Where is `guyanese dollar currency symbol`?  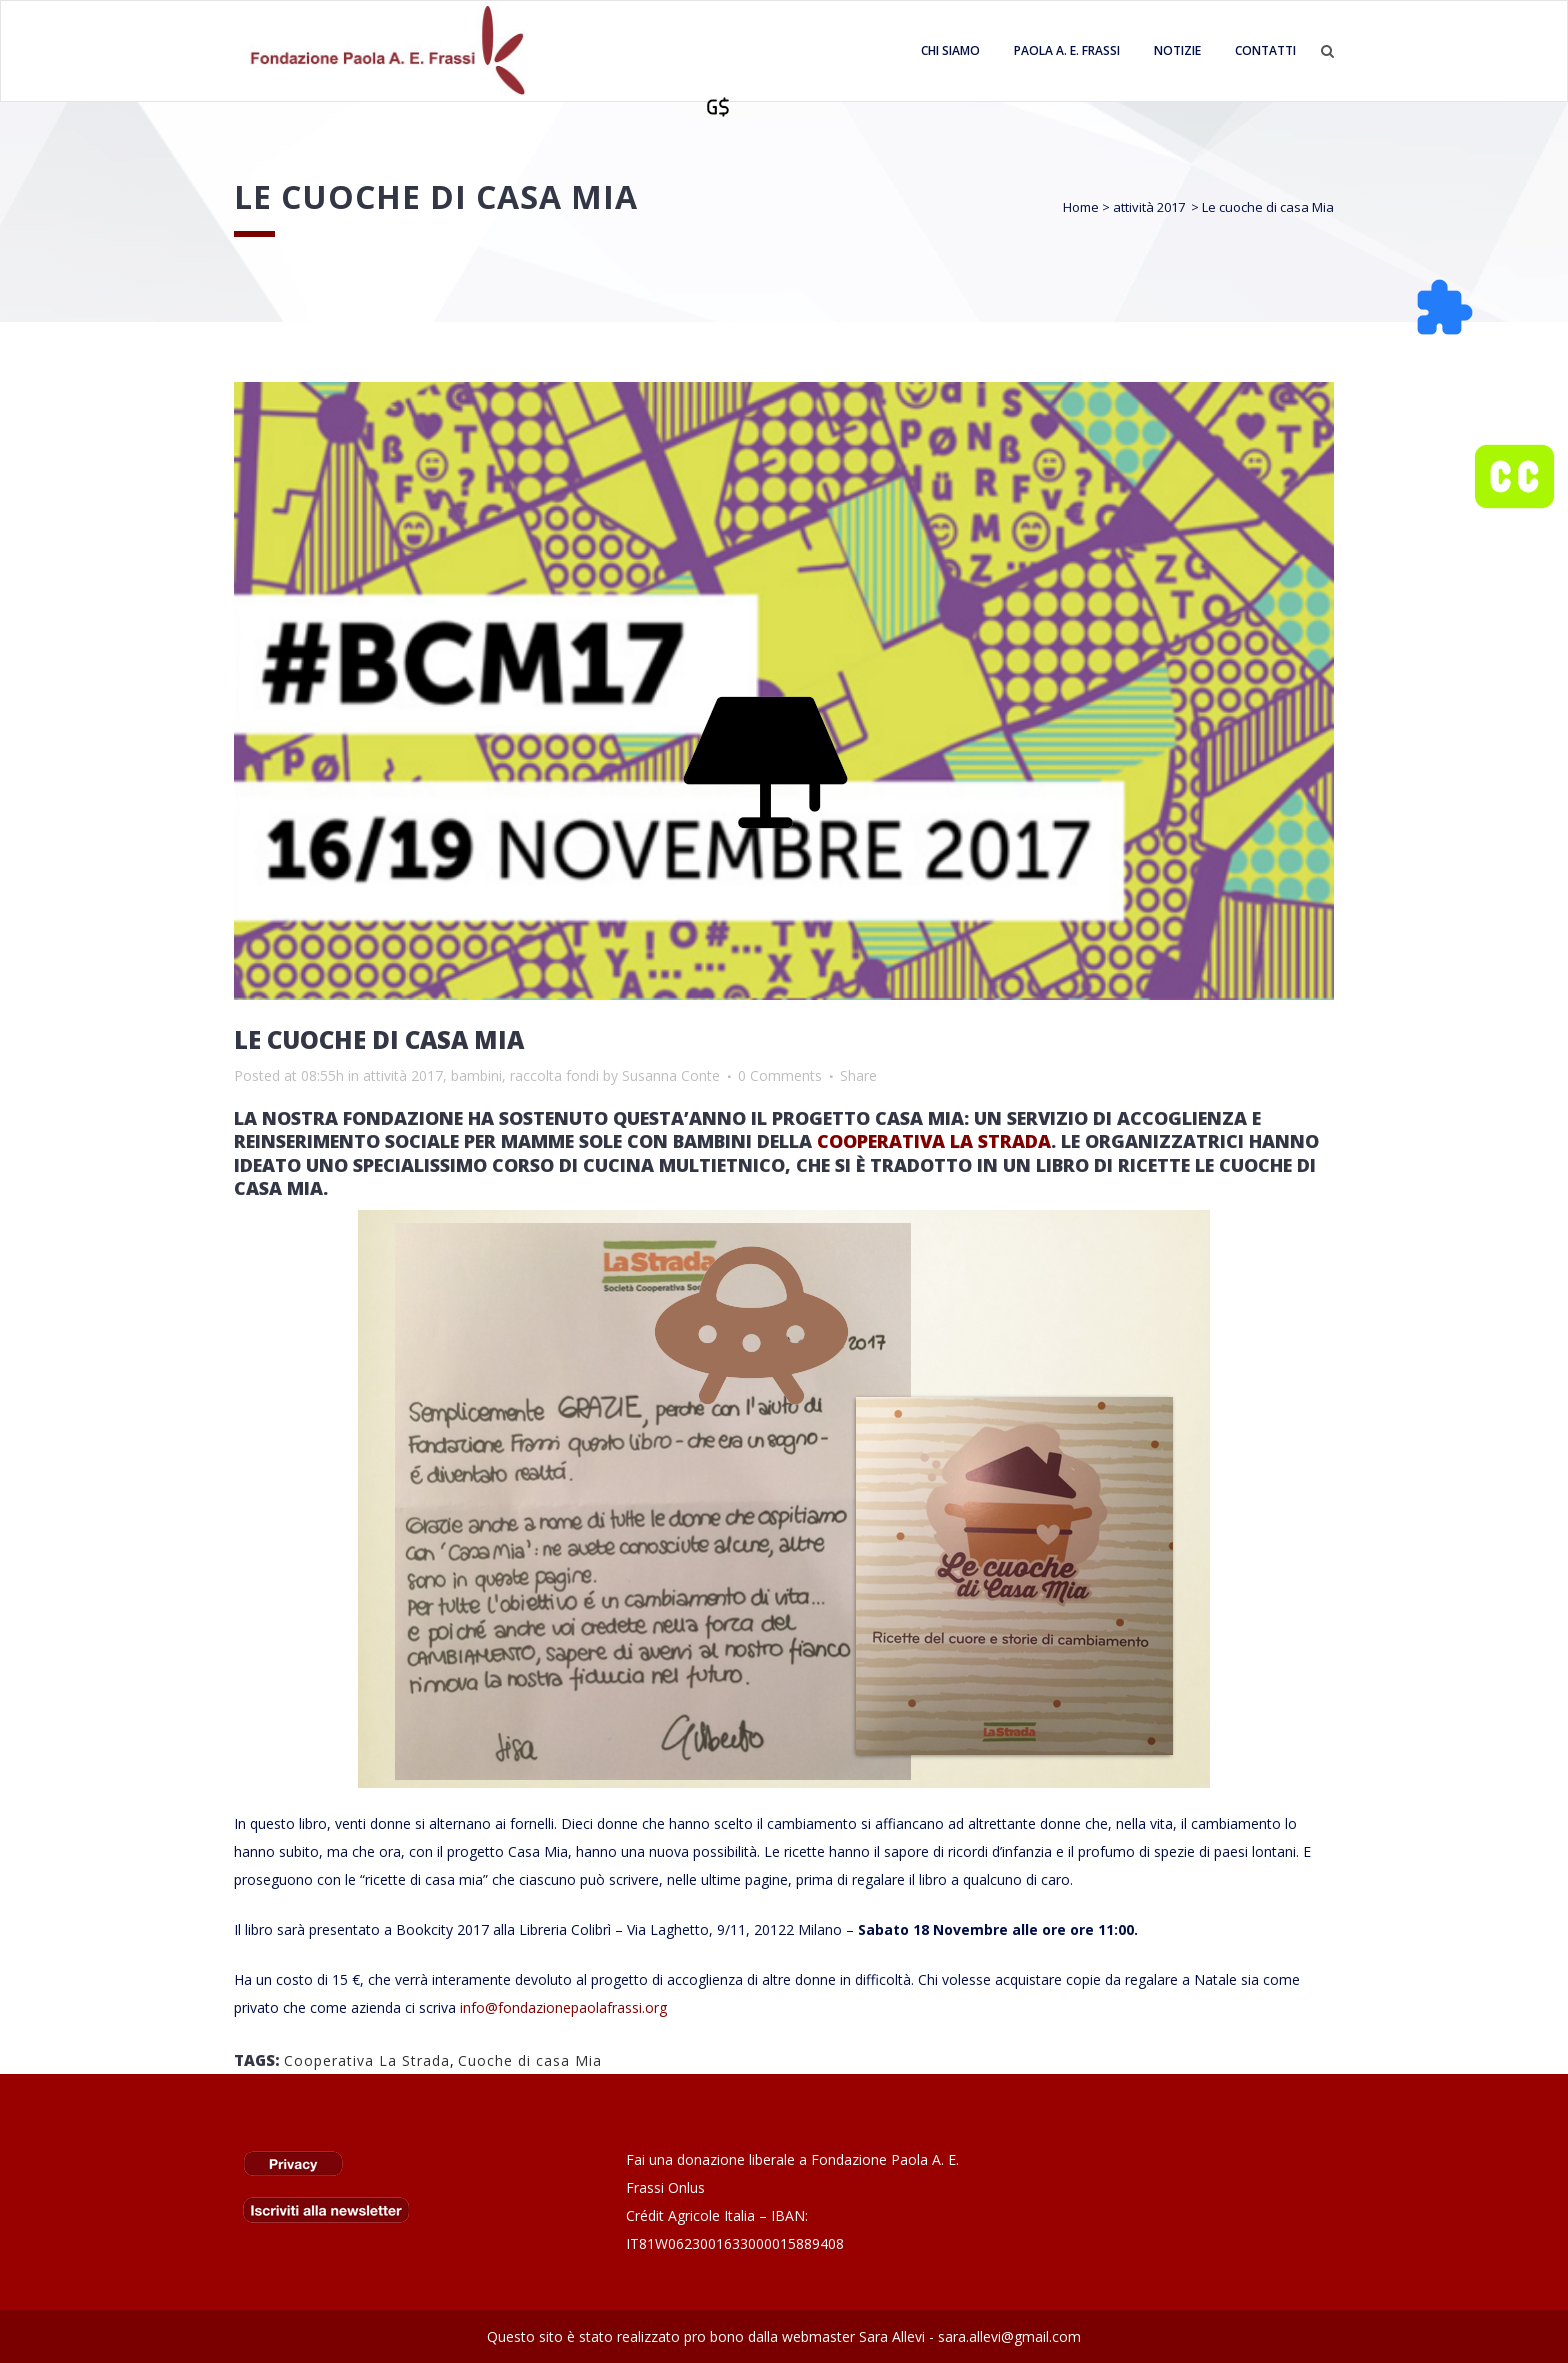
guyanese dollar currency symbol is located at coordinates (718, 107).